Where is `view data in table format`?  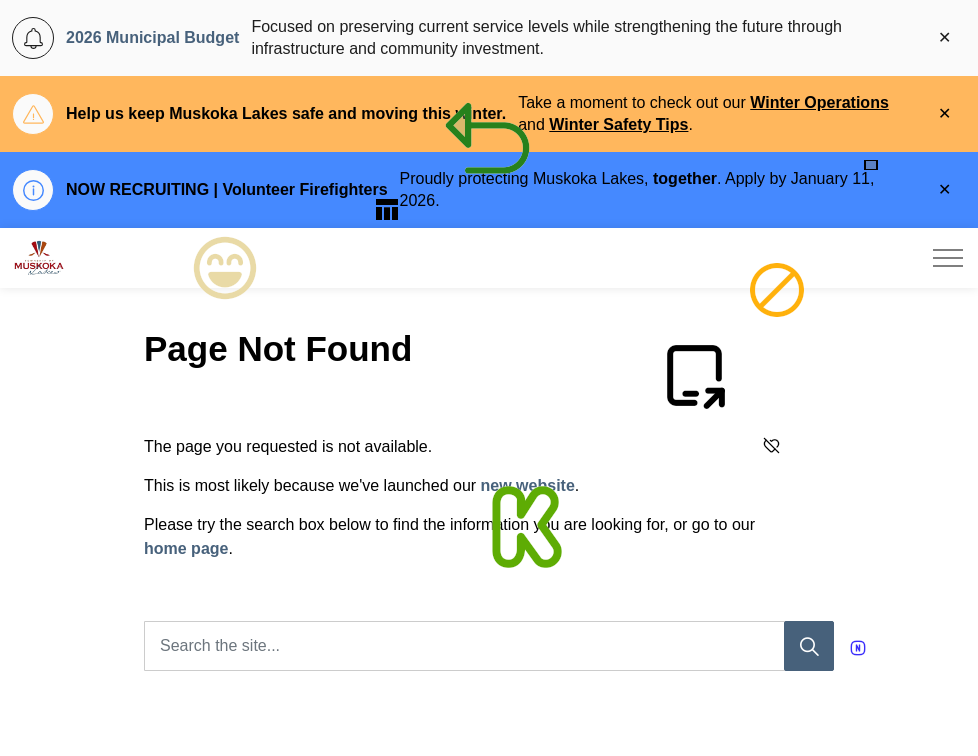 view data in table format is located at coordinates (386, 209).